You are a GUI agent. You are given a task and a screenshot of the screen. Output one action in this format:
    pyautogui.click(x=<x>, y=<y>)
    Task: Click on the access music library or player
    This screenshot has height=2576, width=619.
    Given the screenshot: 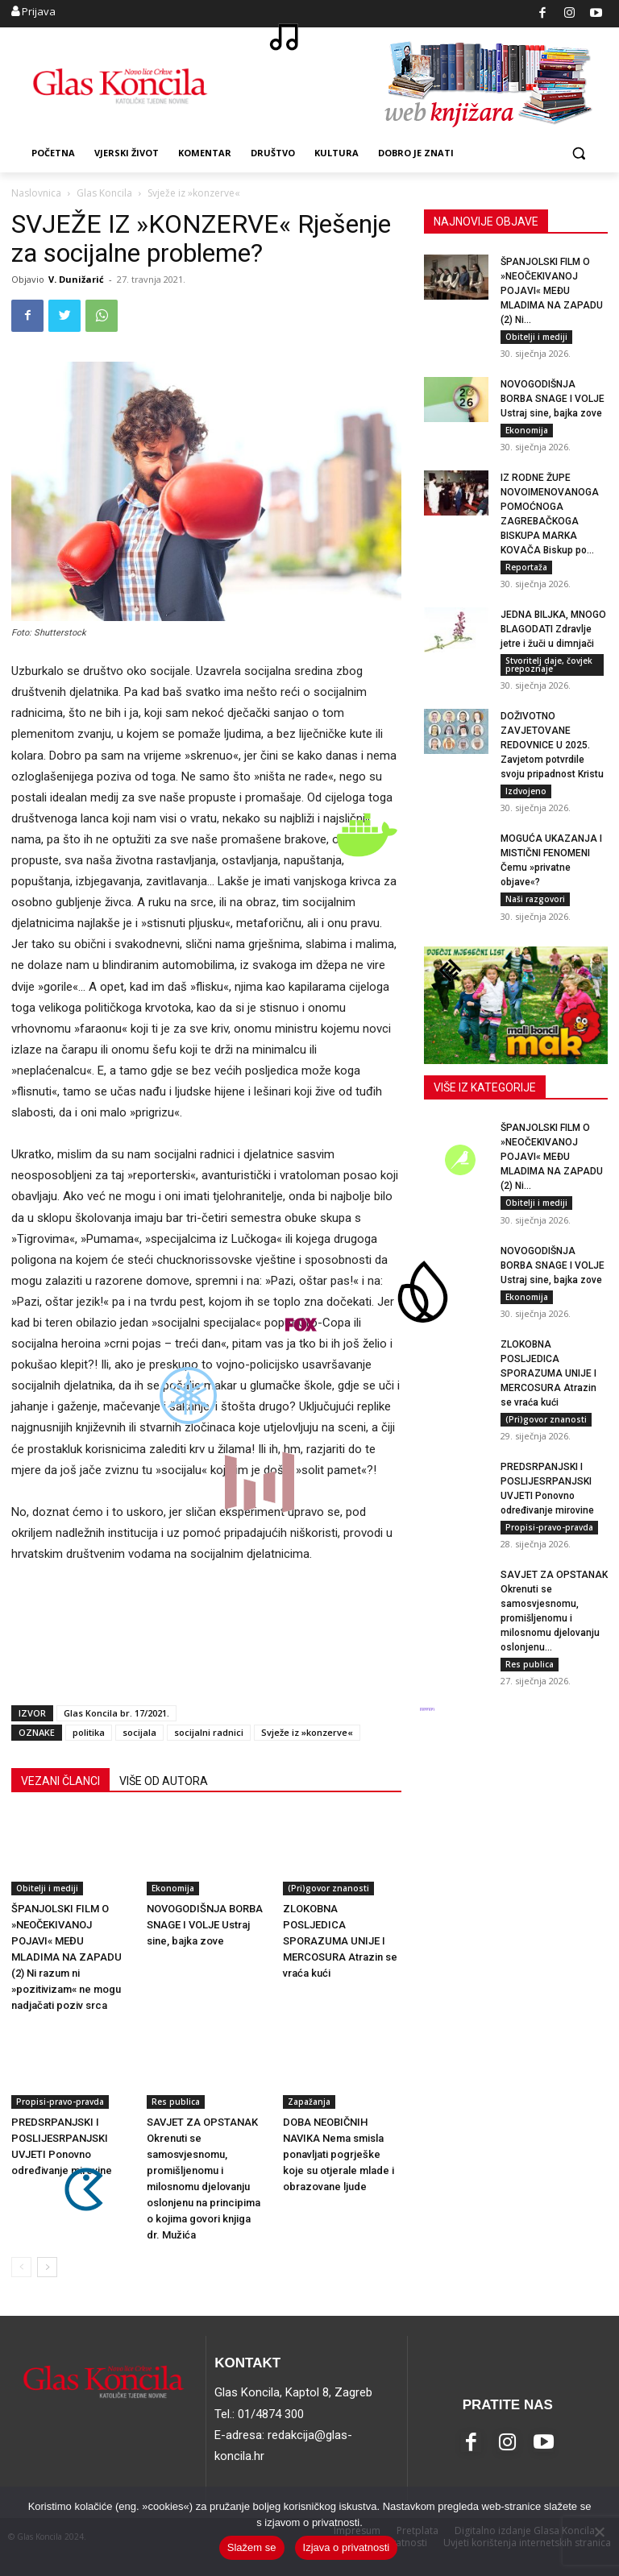 What is the action you would take?
    pyautogui.click(x=286, y=37)
    